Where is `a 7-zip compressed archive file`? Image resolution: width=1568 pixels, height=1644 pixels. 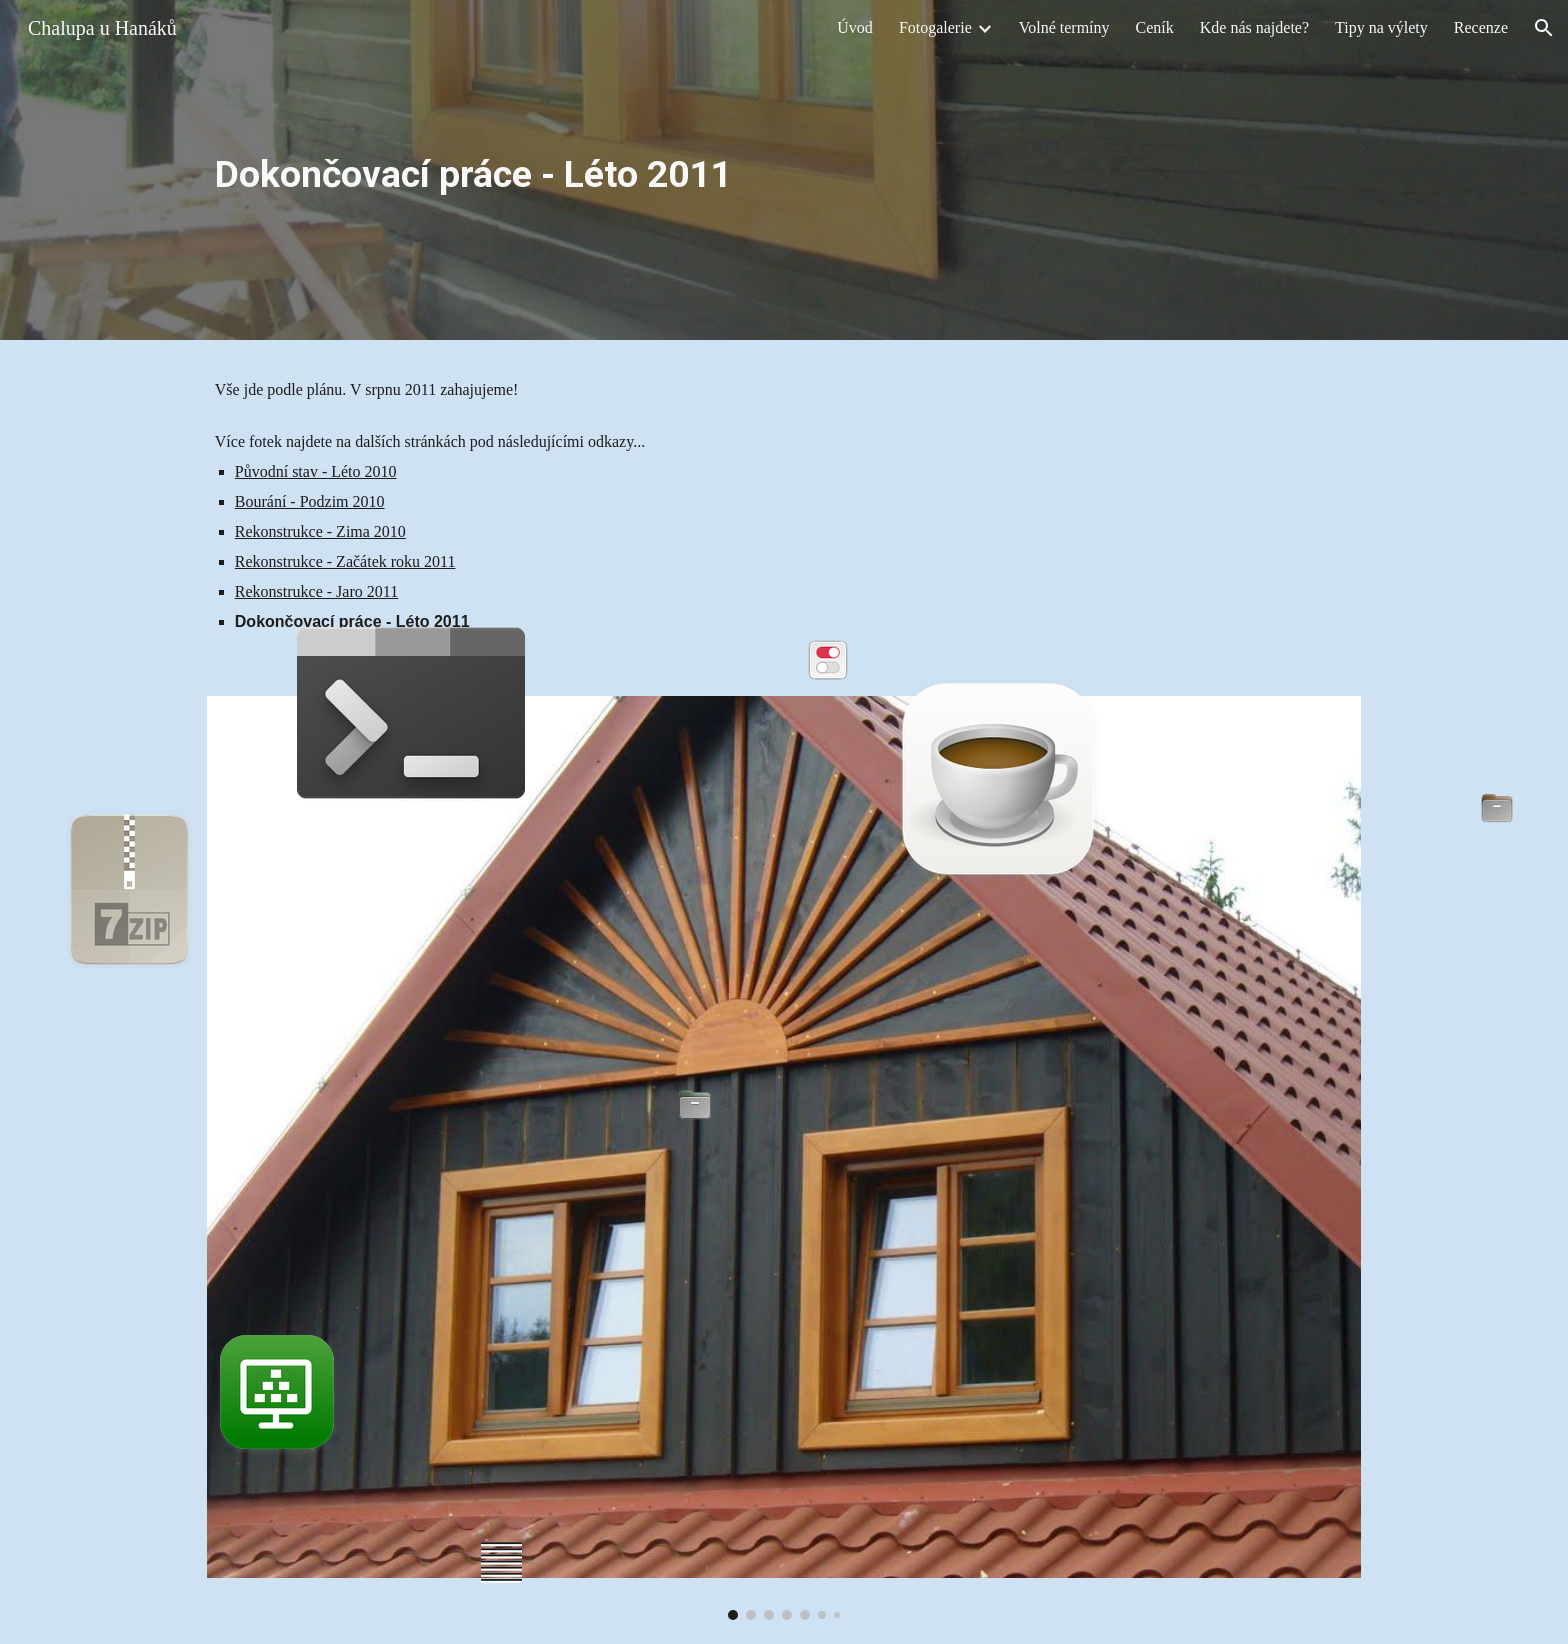
a 7-zip compressed archive file is located at coordinates (129, 889).